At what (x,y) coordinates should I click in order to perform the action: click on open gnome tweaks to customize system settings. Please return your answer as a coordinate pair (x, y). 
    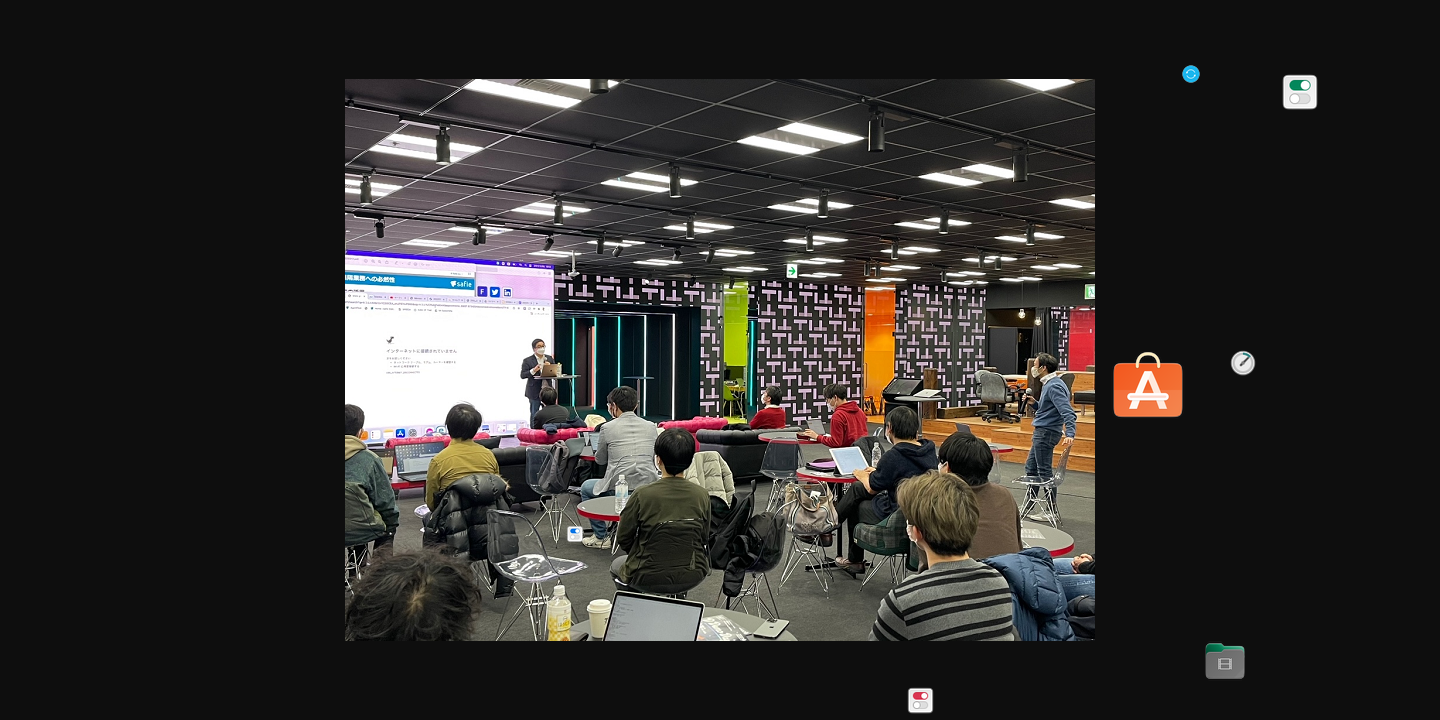
    Looking at the image, I should click on (920, 700).